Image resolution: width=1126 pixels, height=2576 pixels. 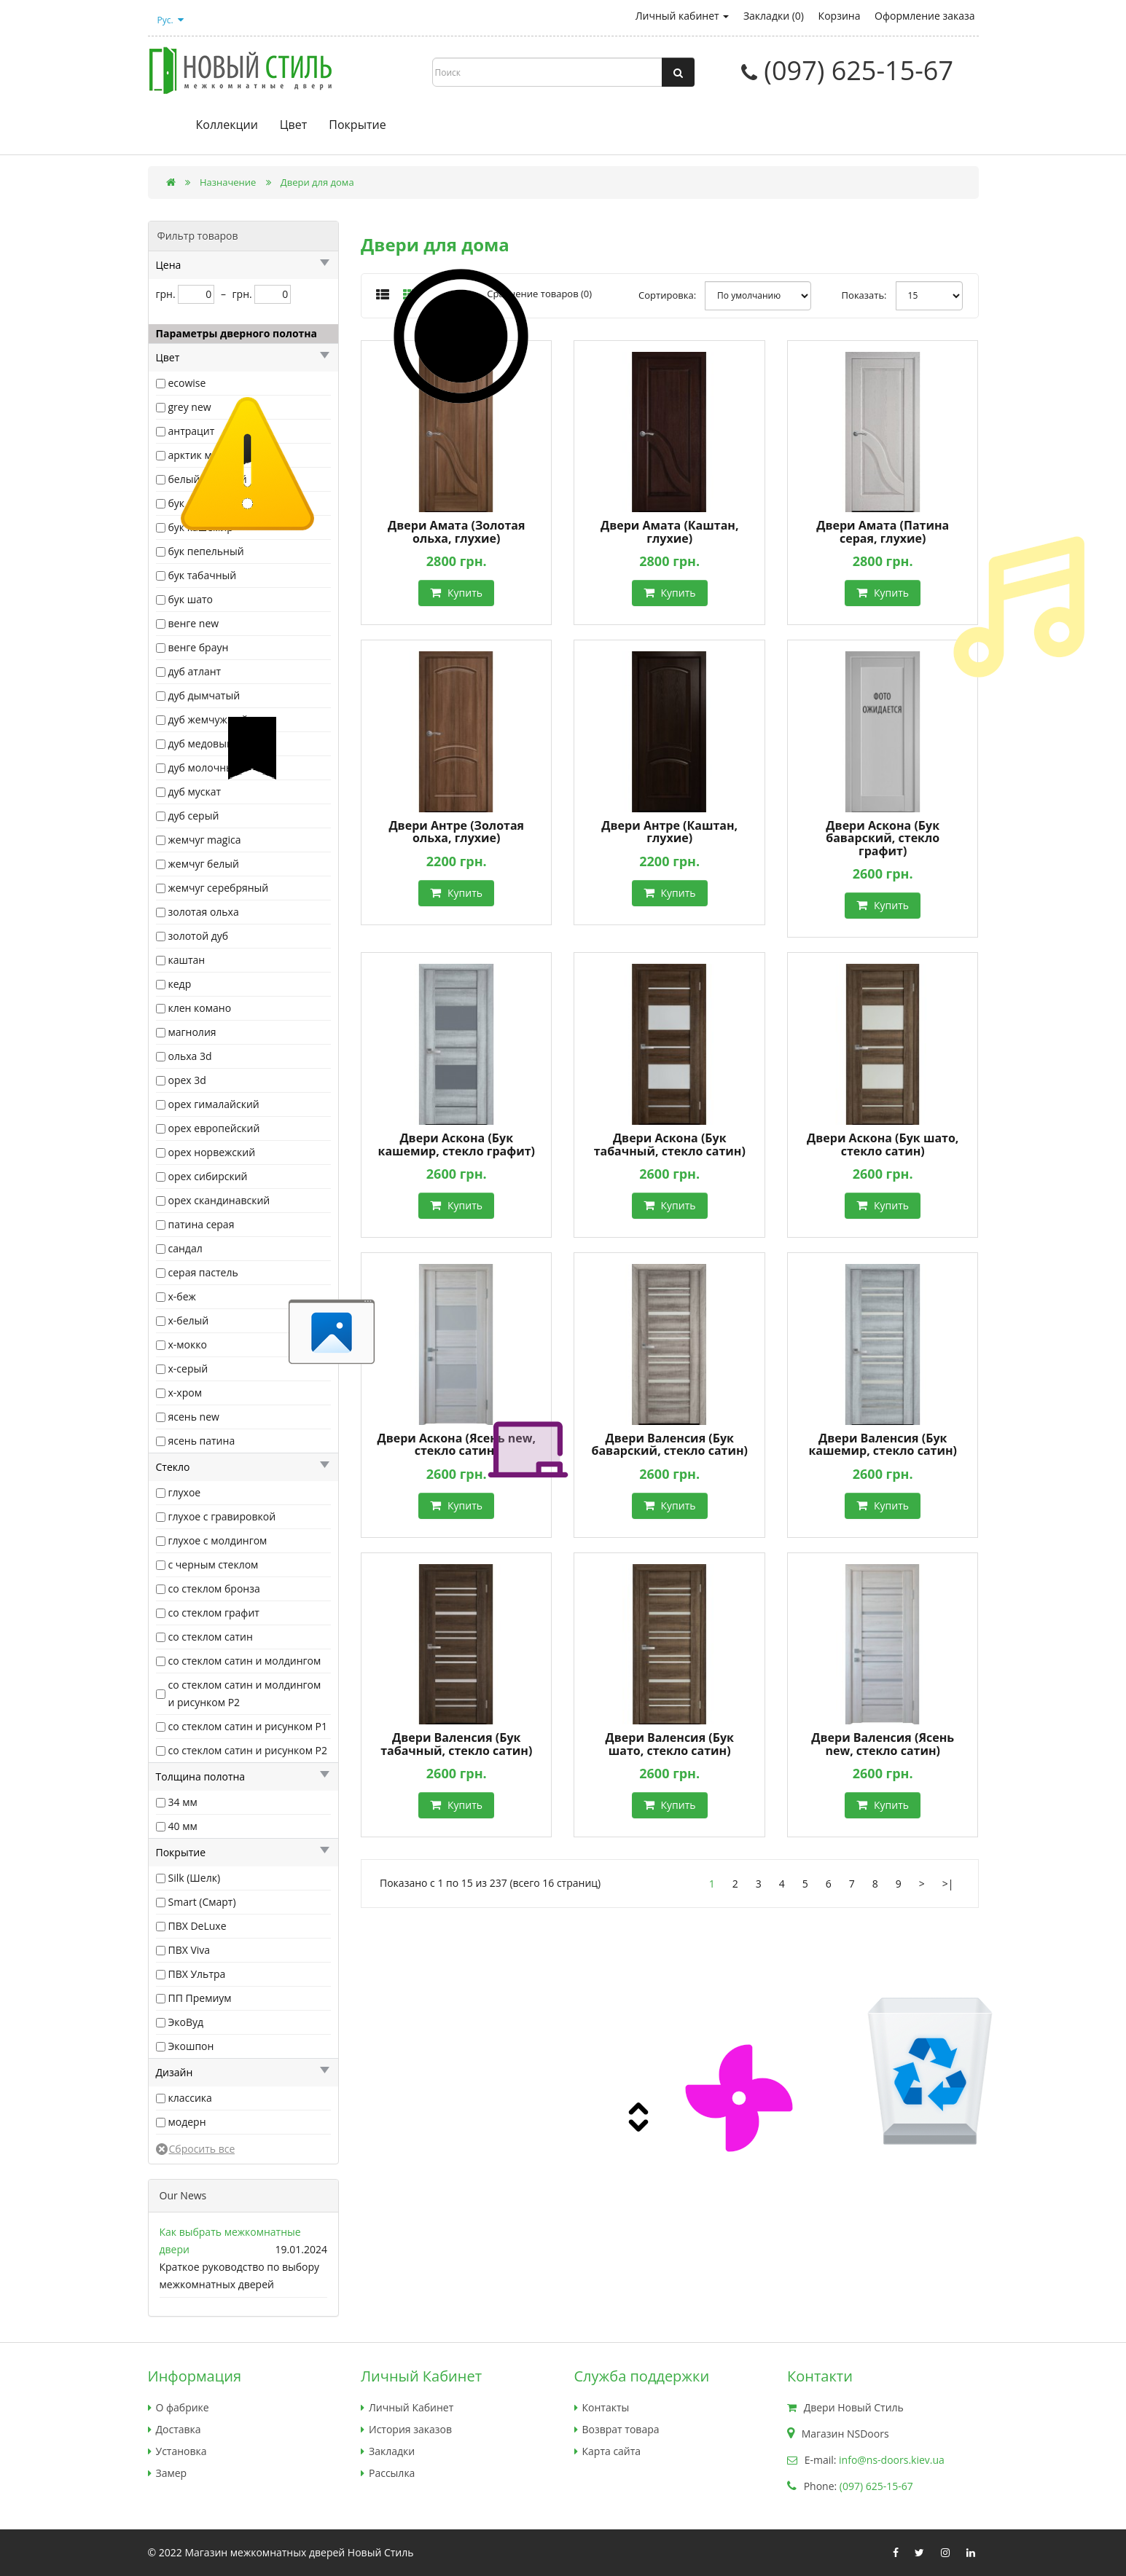 What do you see at coordinates (528, 1450) in the screenshot?
I see `access presentation or whiteboard mode` at bounding box center [528, 1450].